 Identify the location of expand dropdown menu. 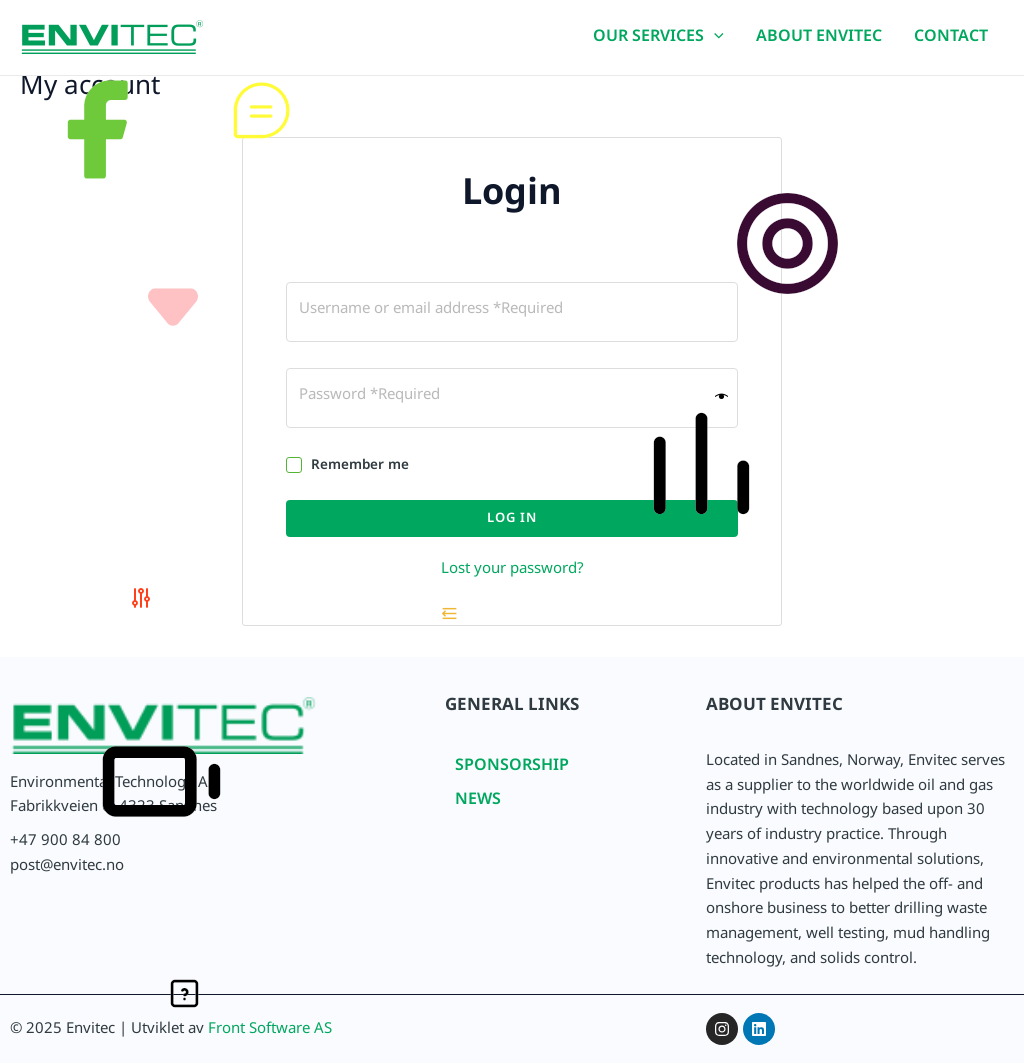
(173, 305).